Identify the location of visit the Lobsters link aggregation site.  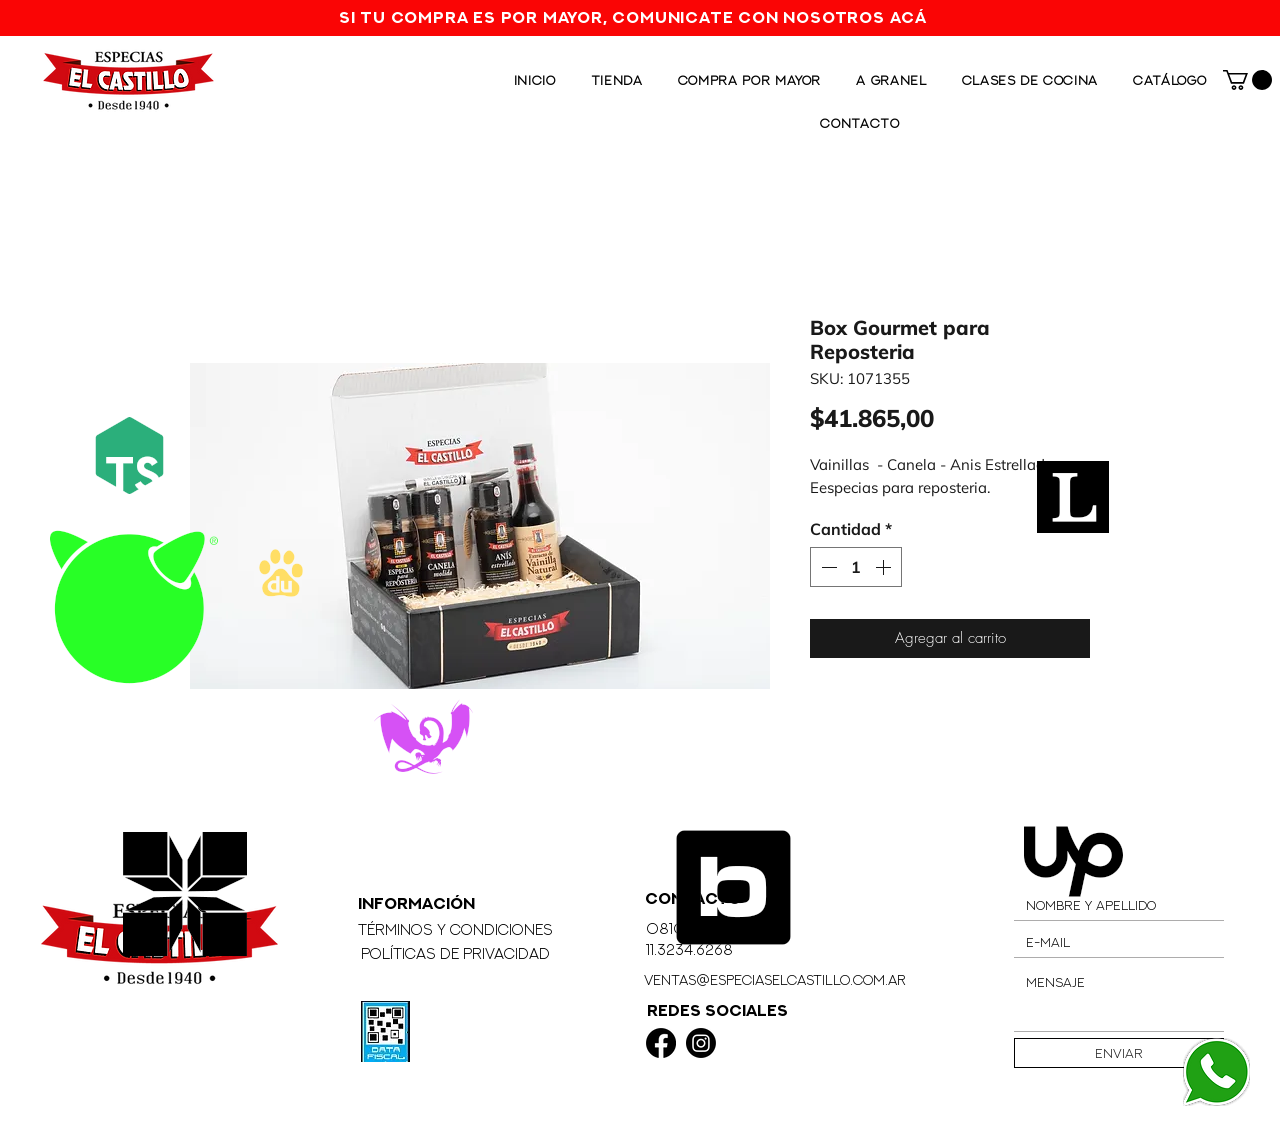
(1073, 497).